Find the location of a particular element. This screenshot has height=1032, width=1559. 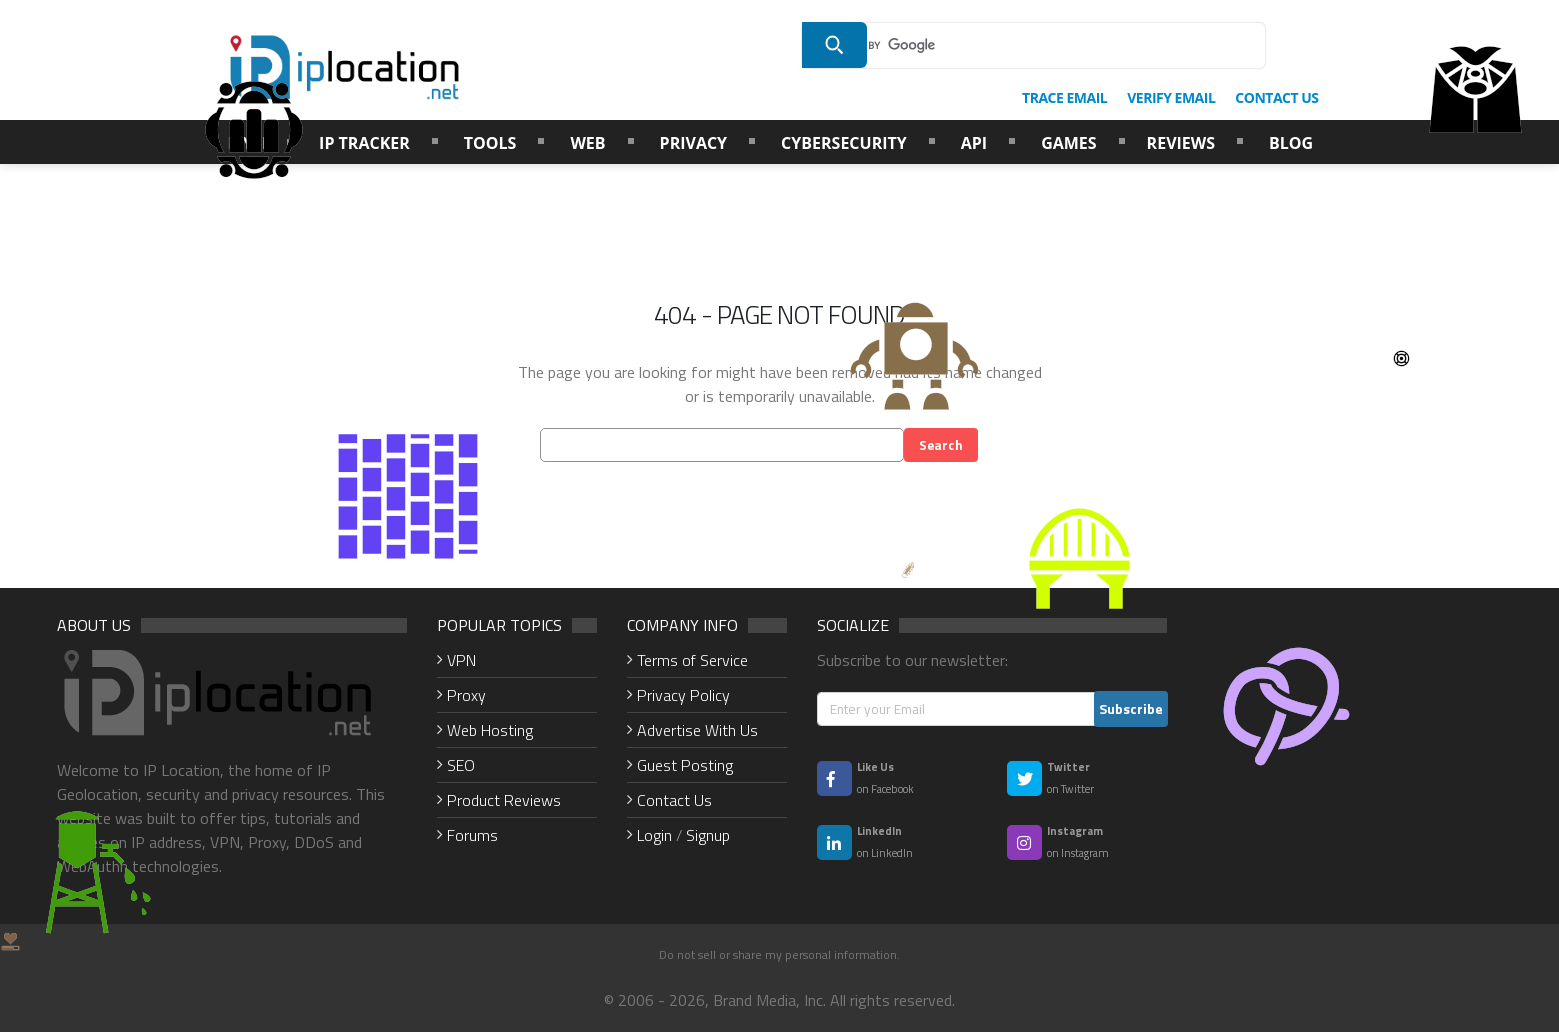

player health or life remaining is located at coordinates (10, 941).